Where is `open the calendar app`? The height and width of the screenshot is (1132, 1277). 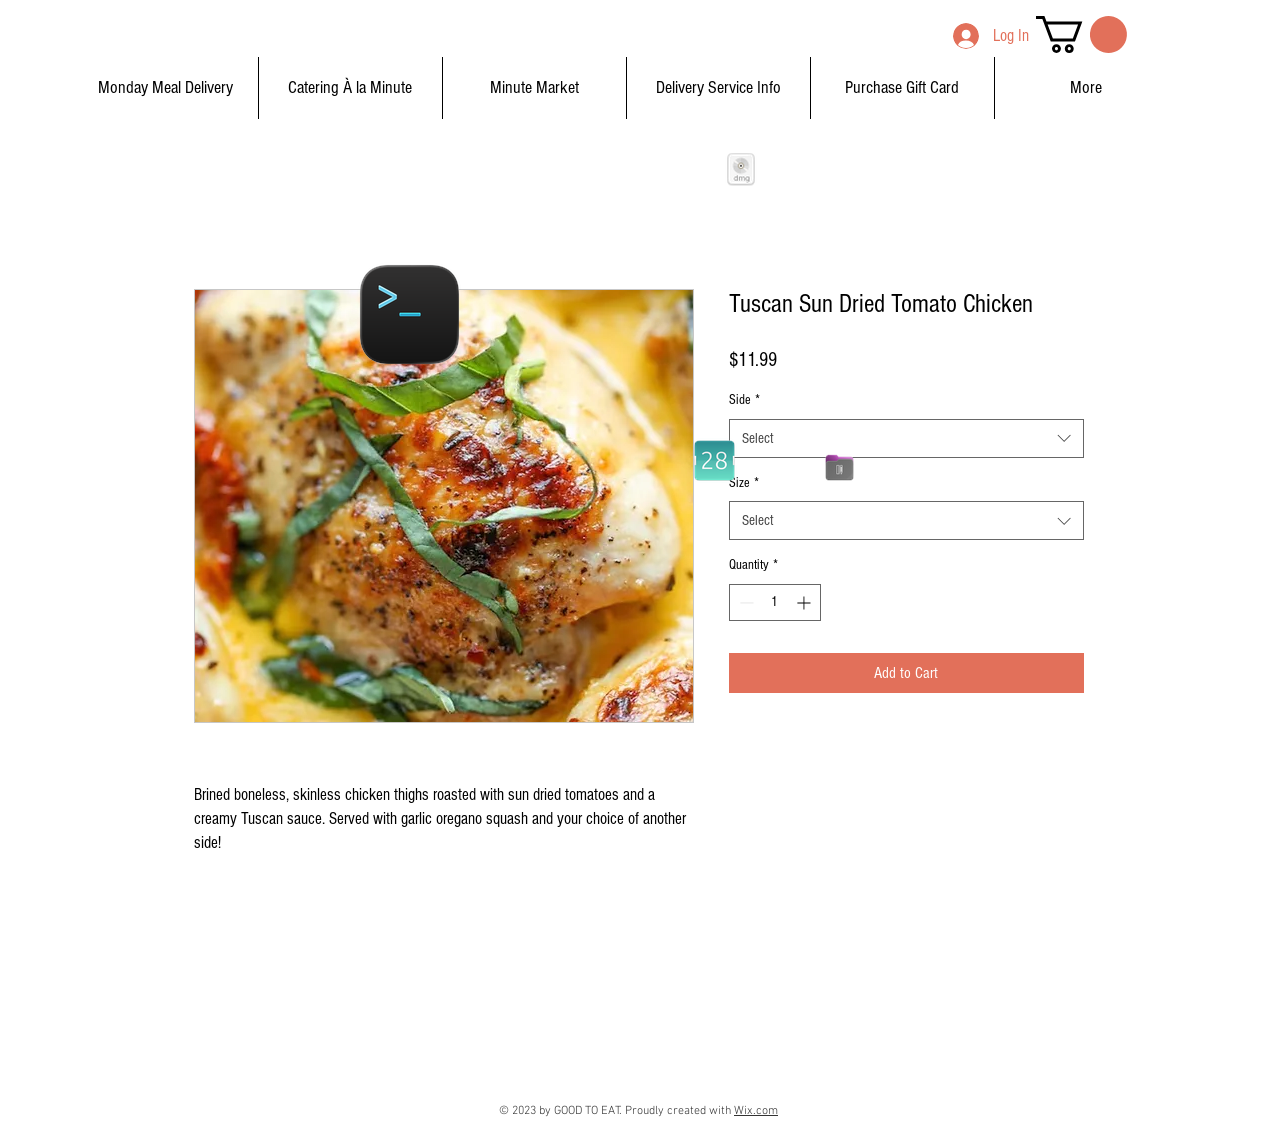
open the calendar app is located at coordinates (714, 460).